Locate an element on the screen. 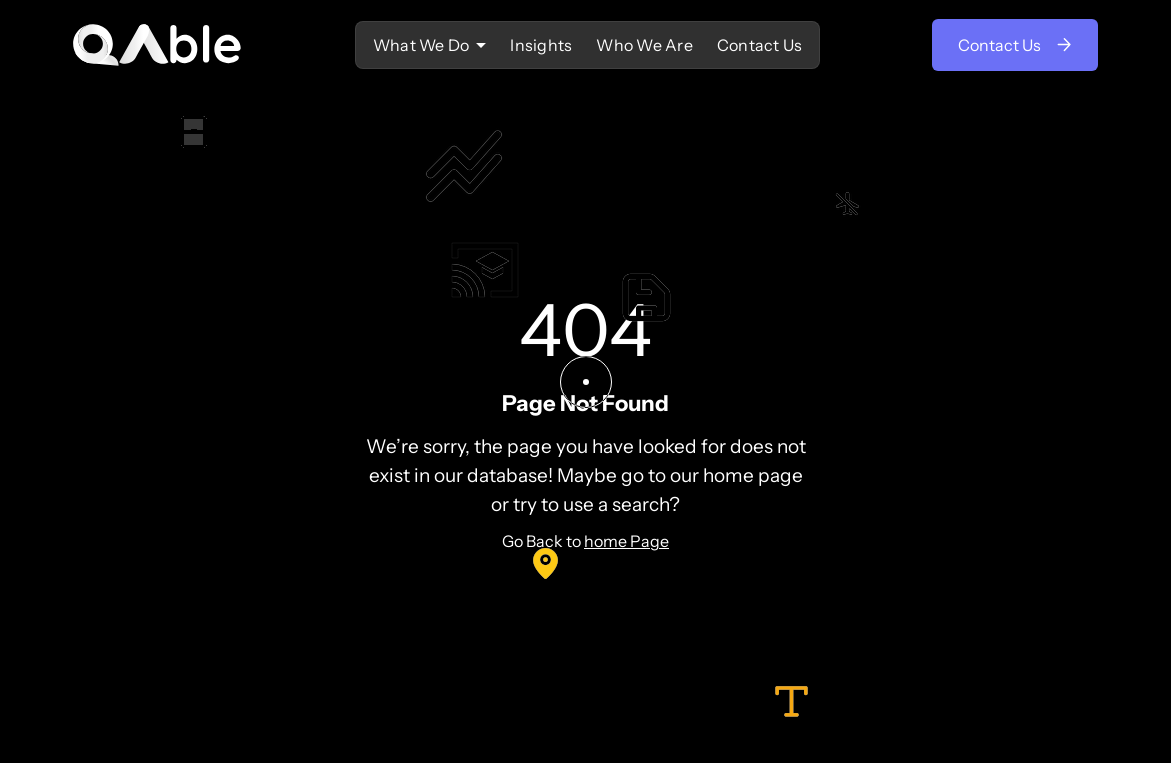 This screenshot has height=763, width=1171. view window sensor status is located at coordinates (194, 132).